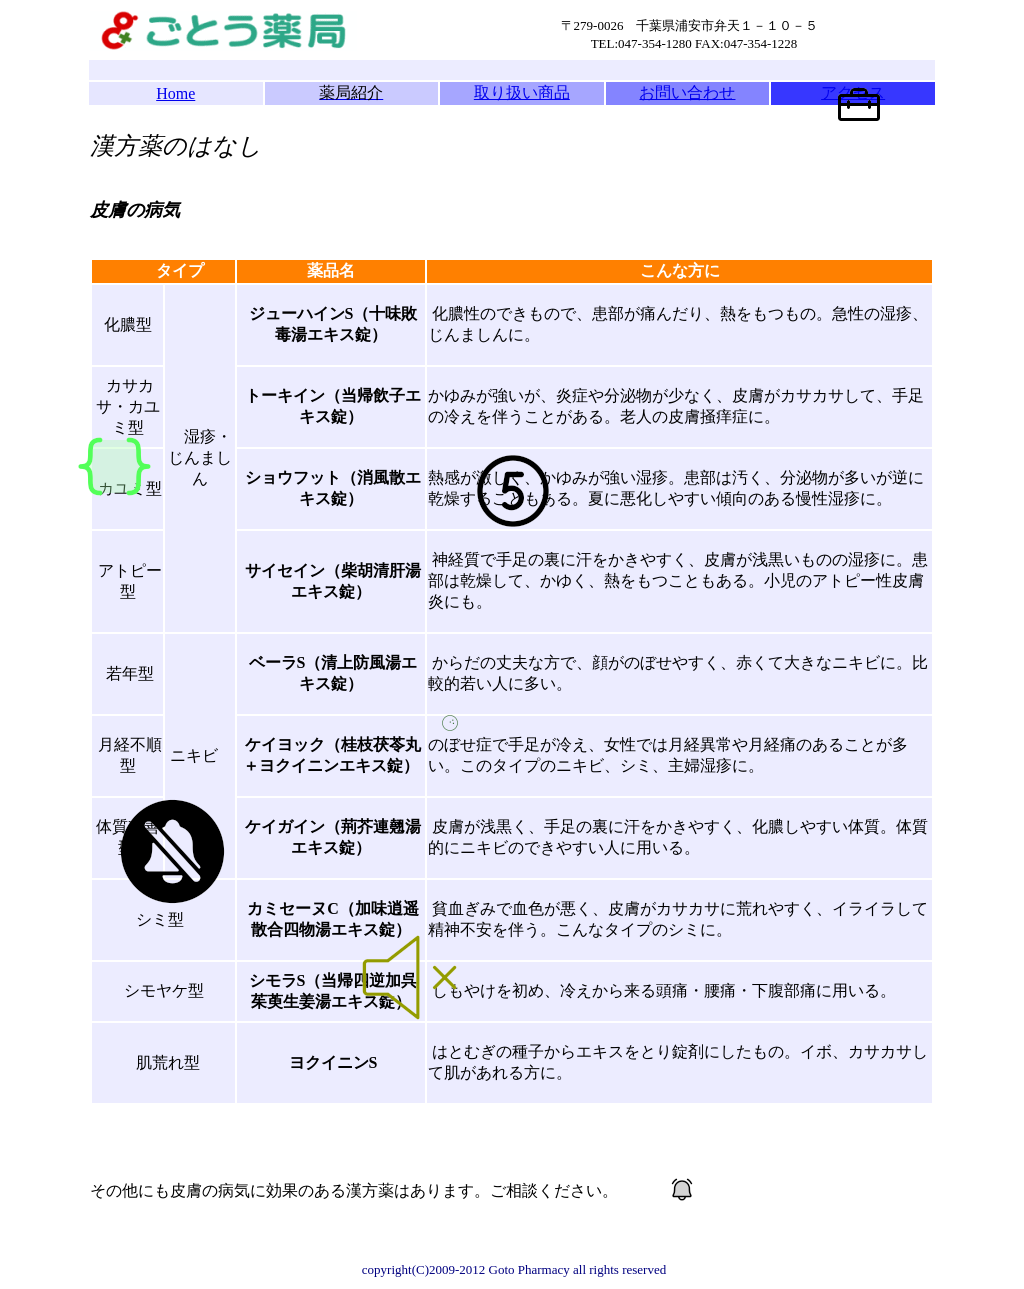 The width and height of the screenshot is (1024, 1289). I want to click on notifications are currently muted or disabled, so click(172, 851).